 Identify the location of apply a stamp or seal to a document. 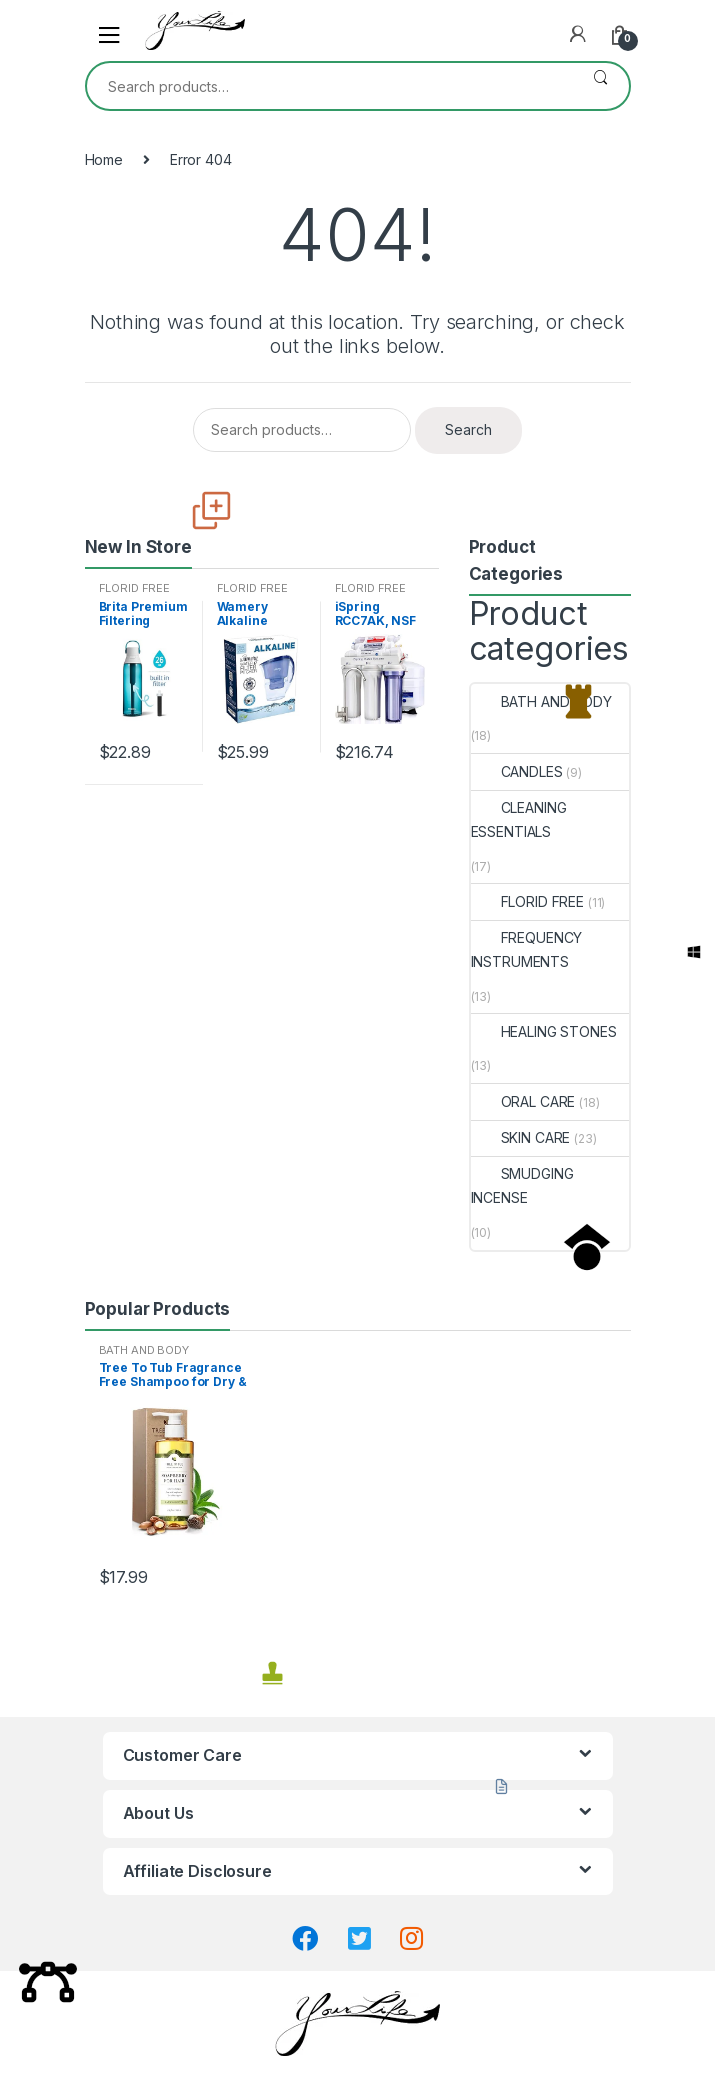
(272, 1673).